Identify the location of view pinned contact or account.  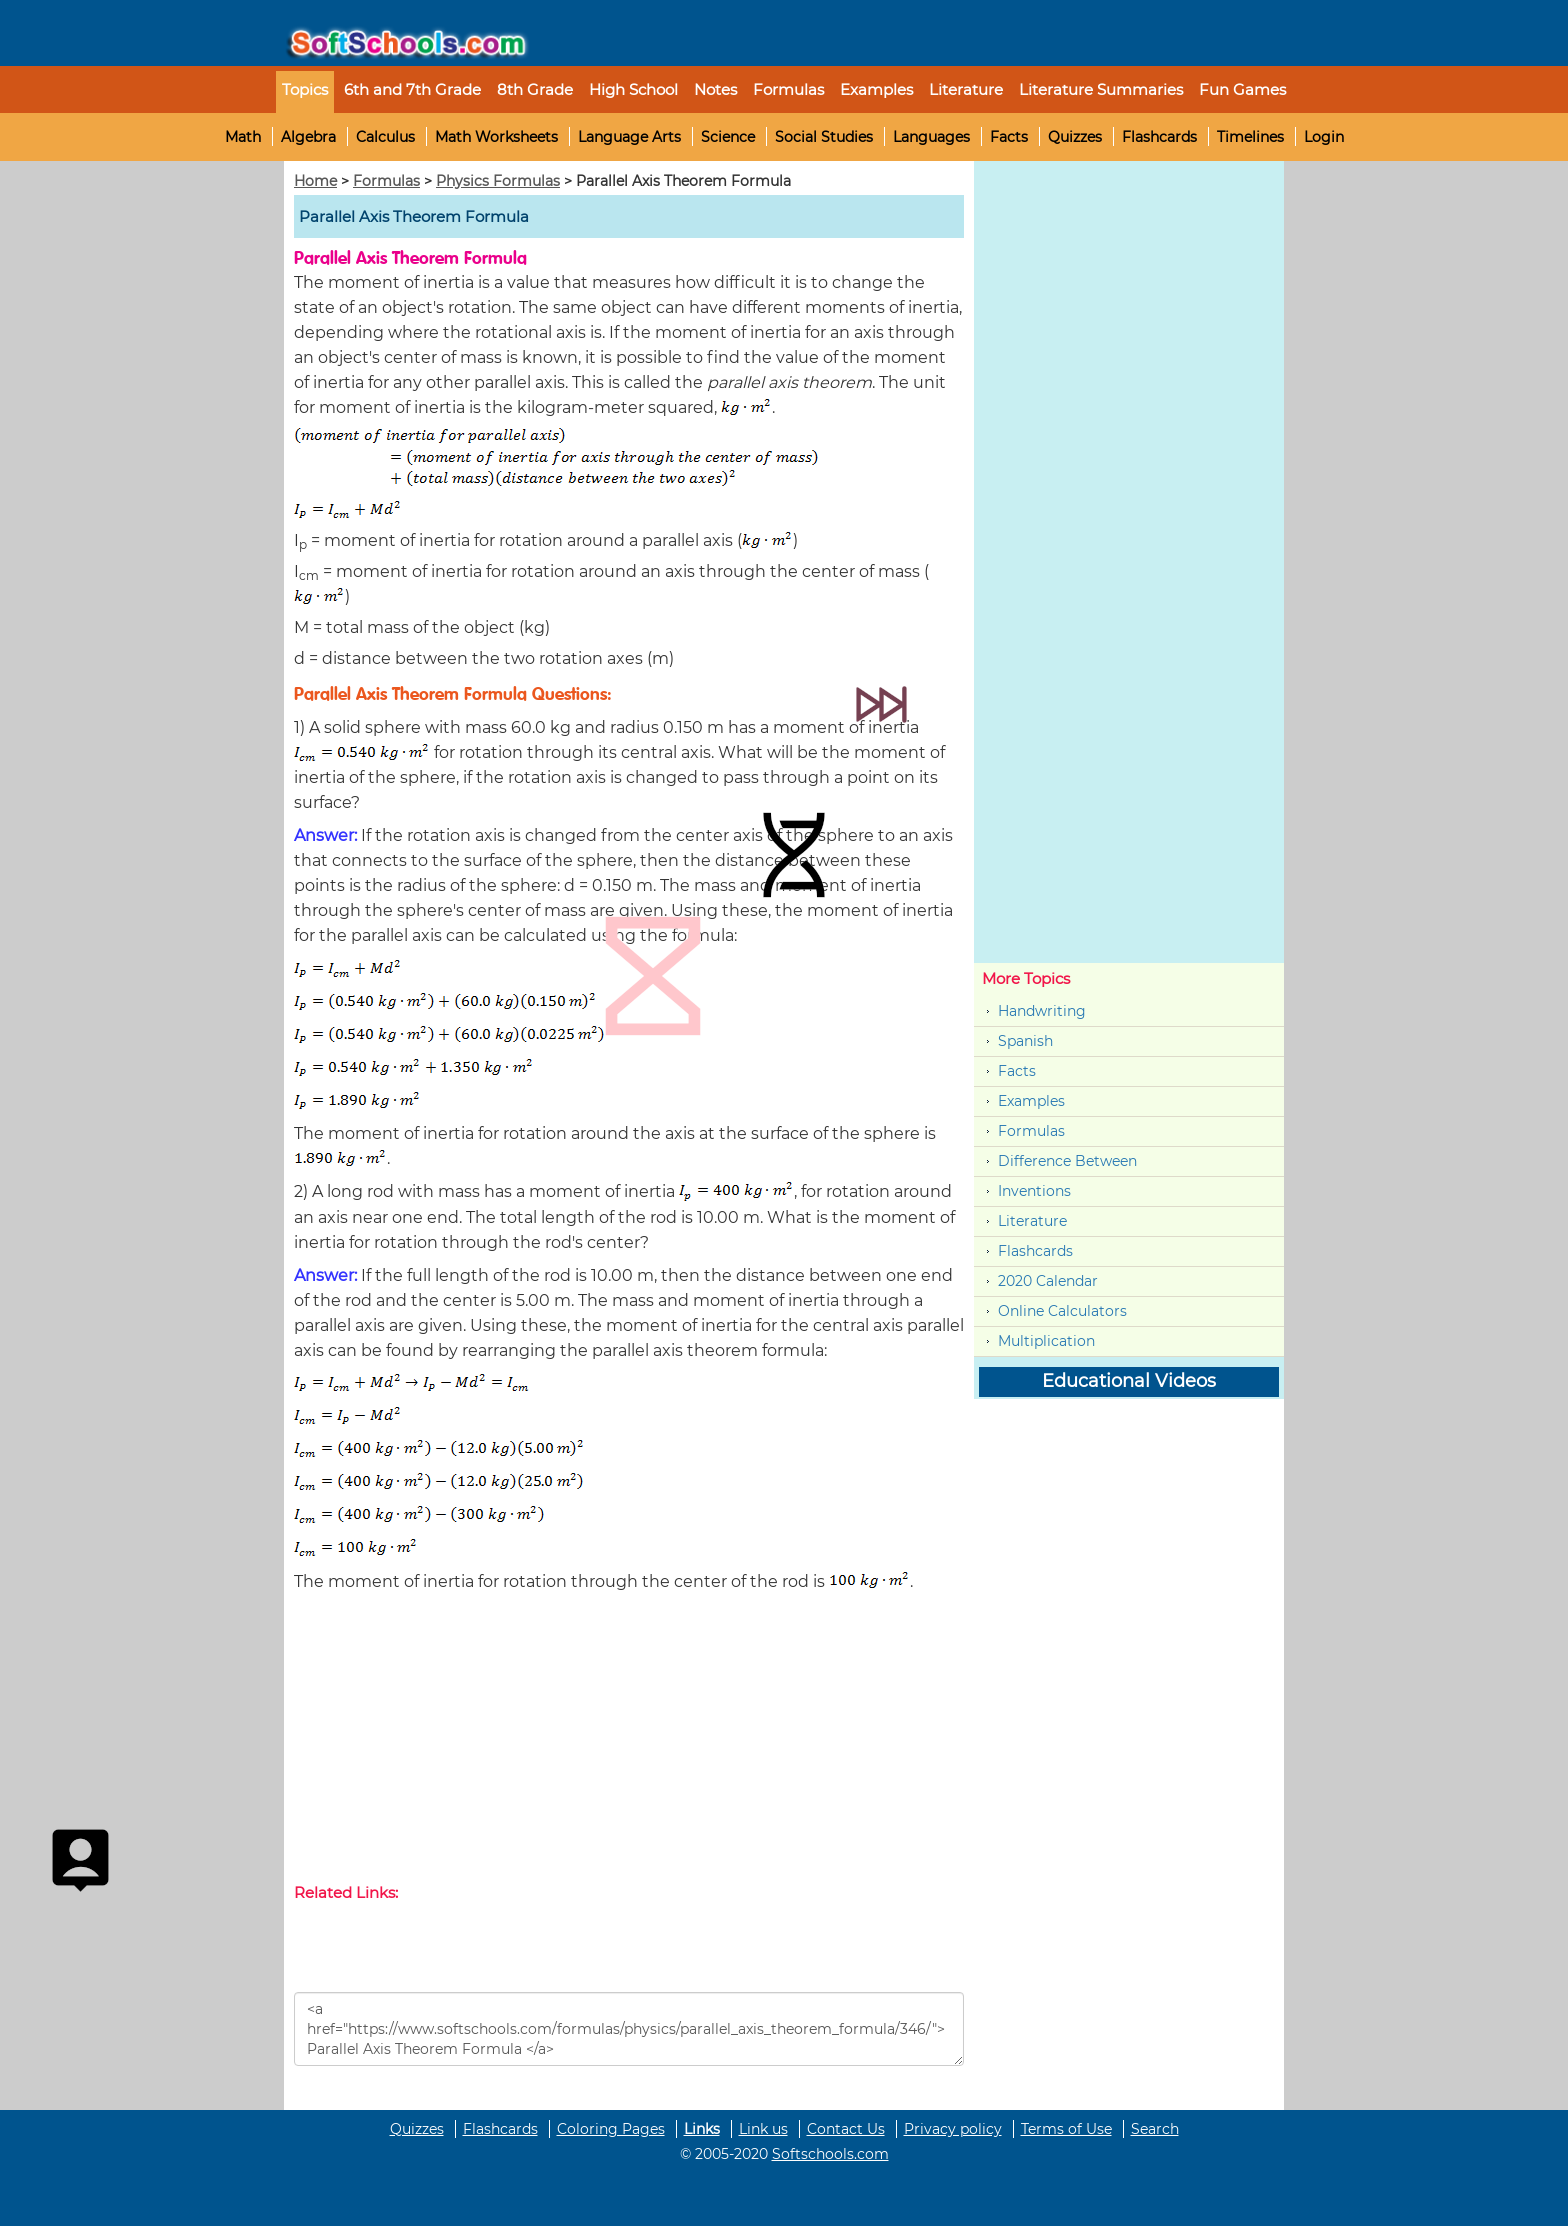
(80, 1857).